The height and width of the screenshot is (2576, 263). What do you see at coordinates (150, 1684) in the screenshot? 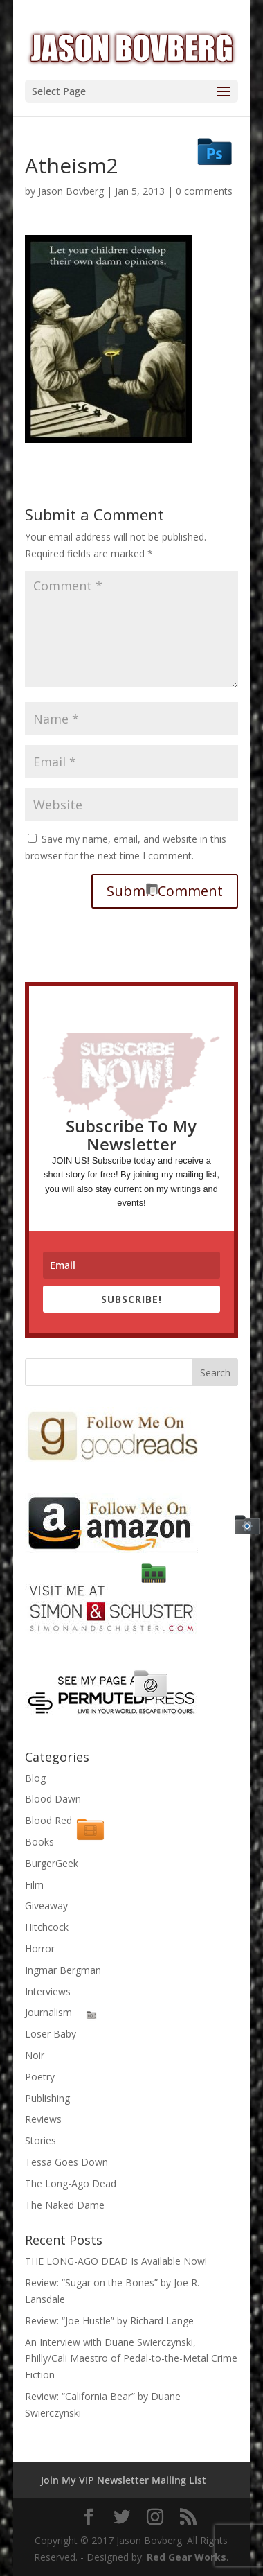
I see `open elementary OS system folder` at bounding box center [150, 1684].